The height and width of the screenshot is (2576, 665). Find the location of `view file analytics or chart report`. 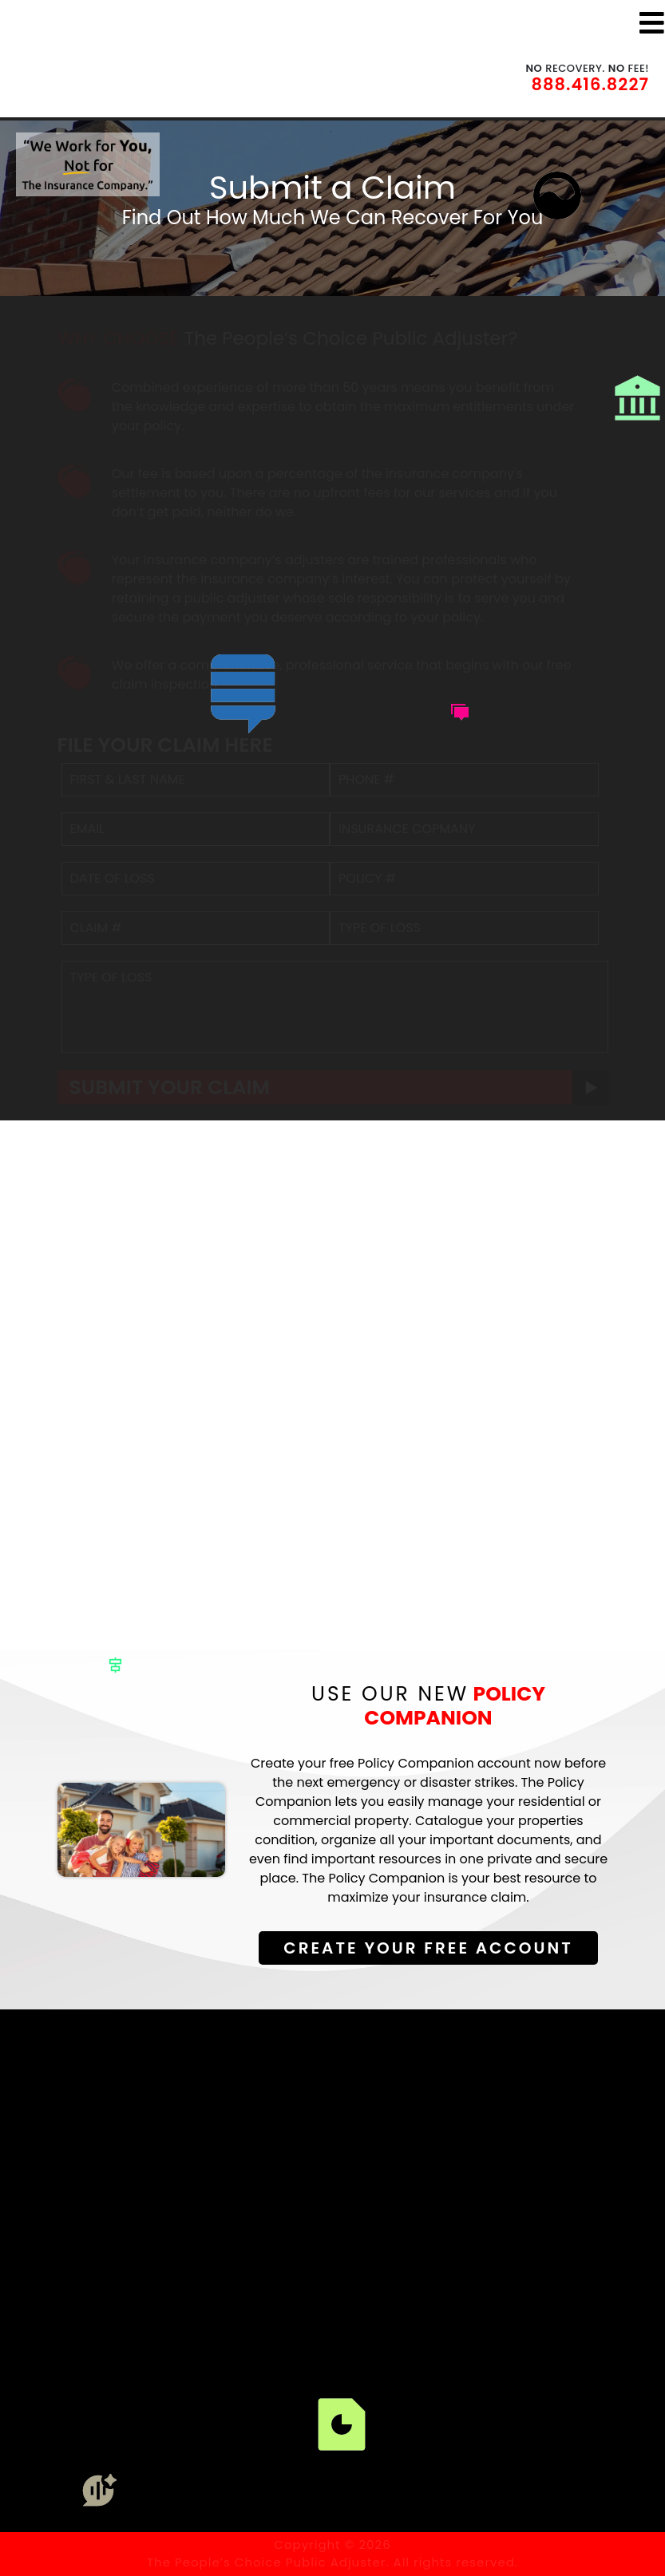

view file analytics or chart report is located at coordinates (342, 2424).